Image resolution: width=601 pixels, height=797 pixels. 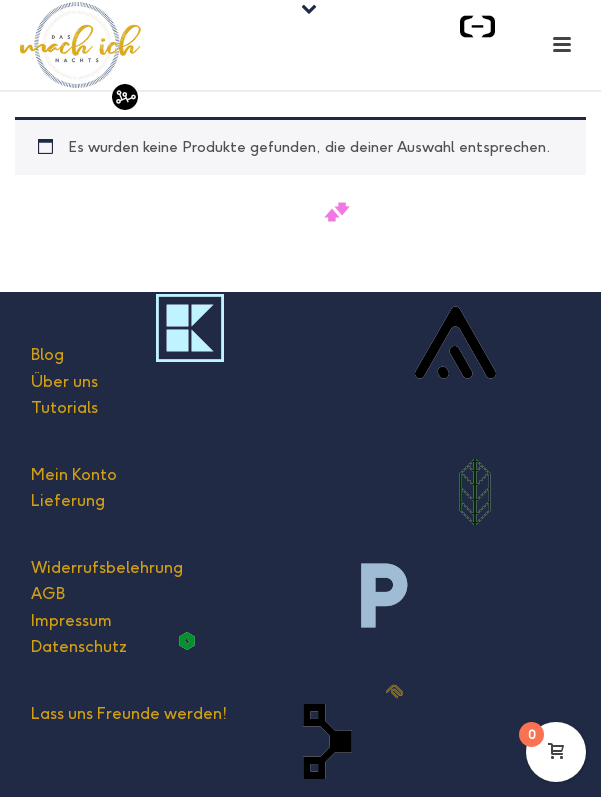 What do you see at coordinates (187, 641) in the screenshot?
I see `lightning network logo` at bounding box center [187, 641].